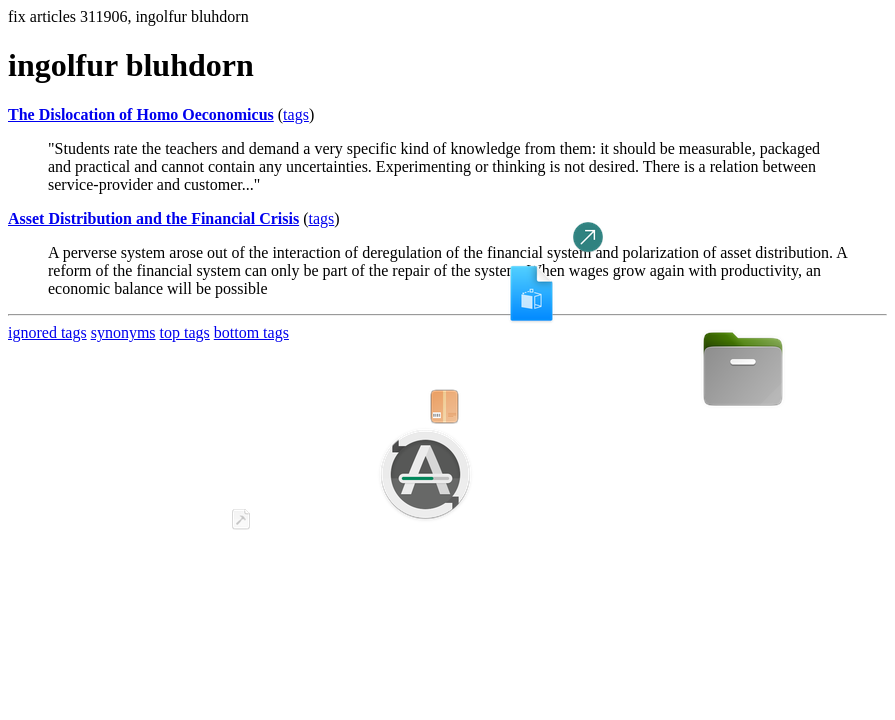 This screenshot has width=895, height=720. Describe the element at coordinates (531, 294) in the screenshot. I see `a DGN file (MicroStation CAD drawing)` at that location.